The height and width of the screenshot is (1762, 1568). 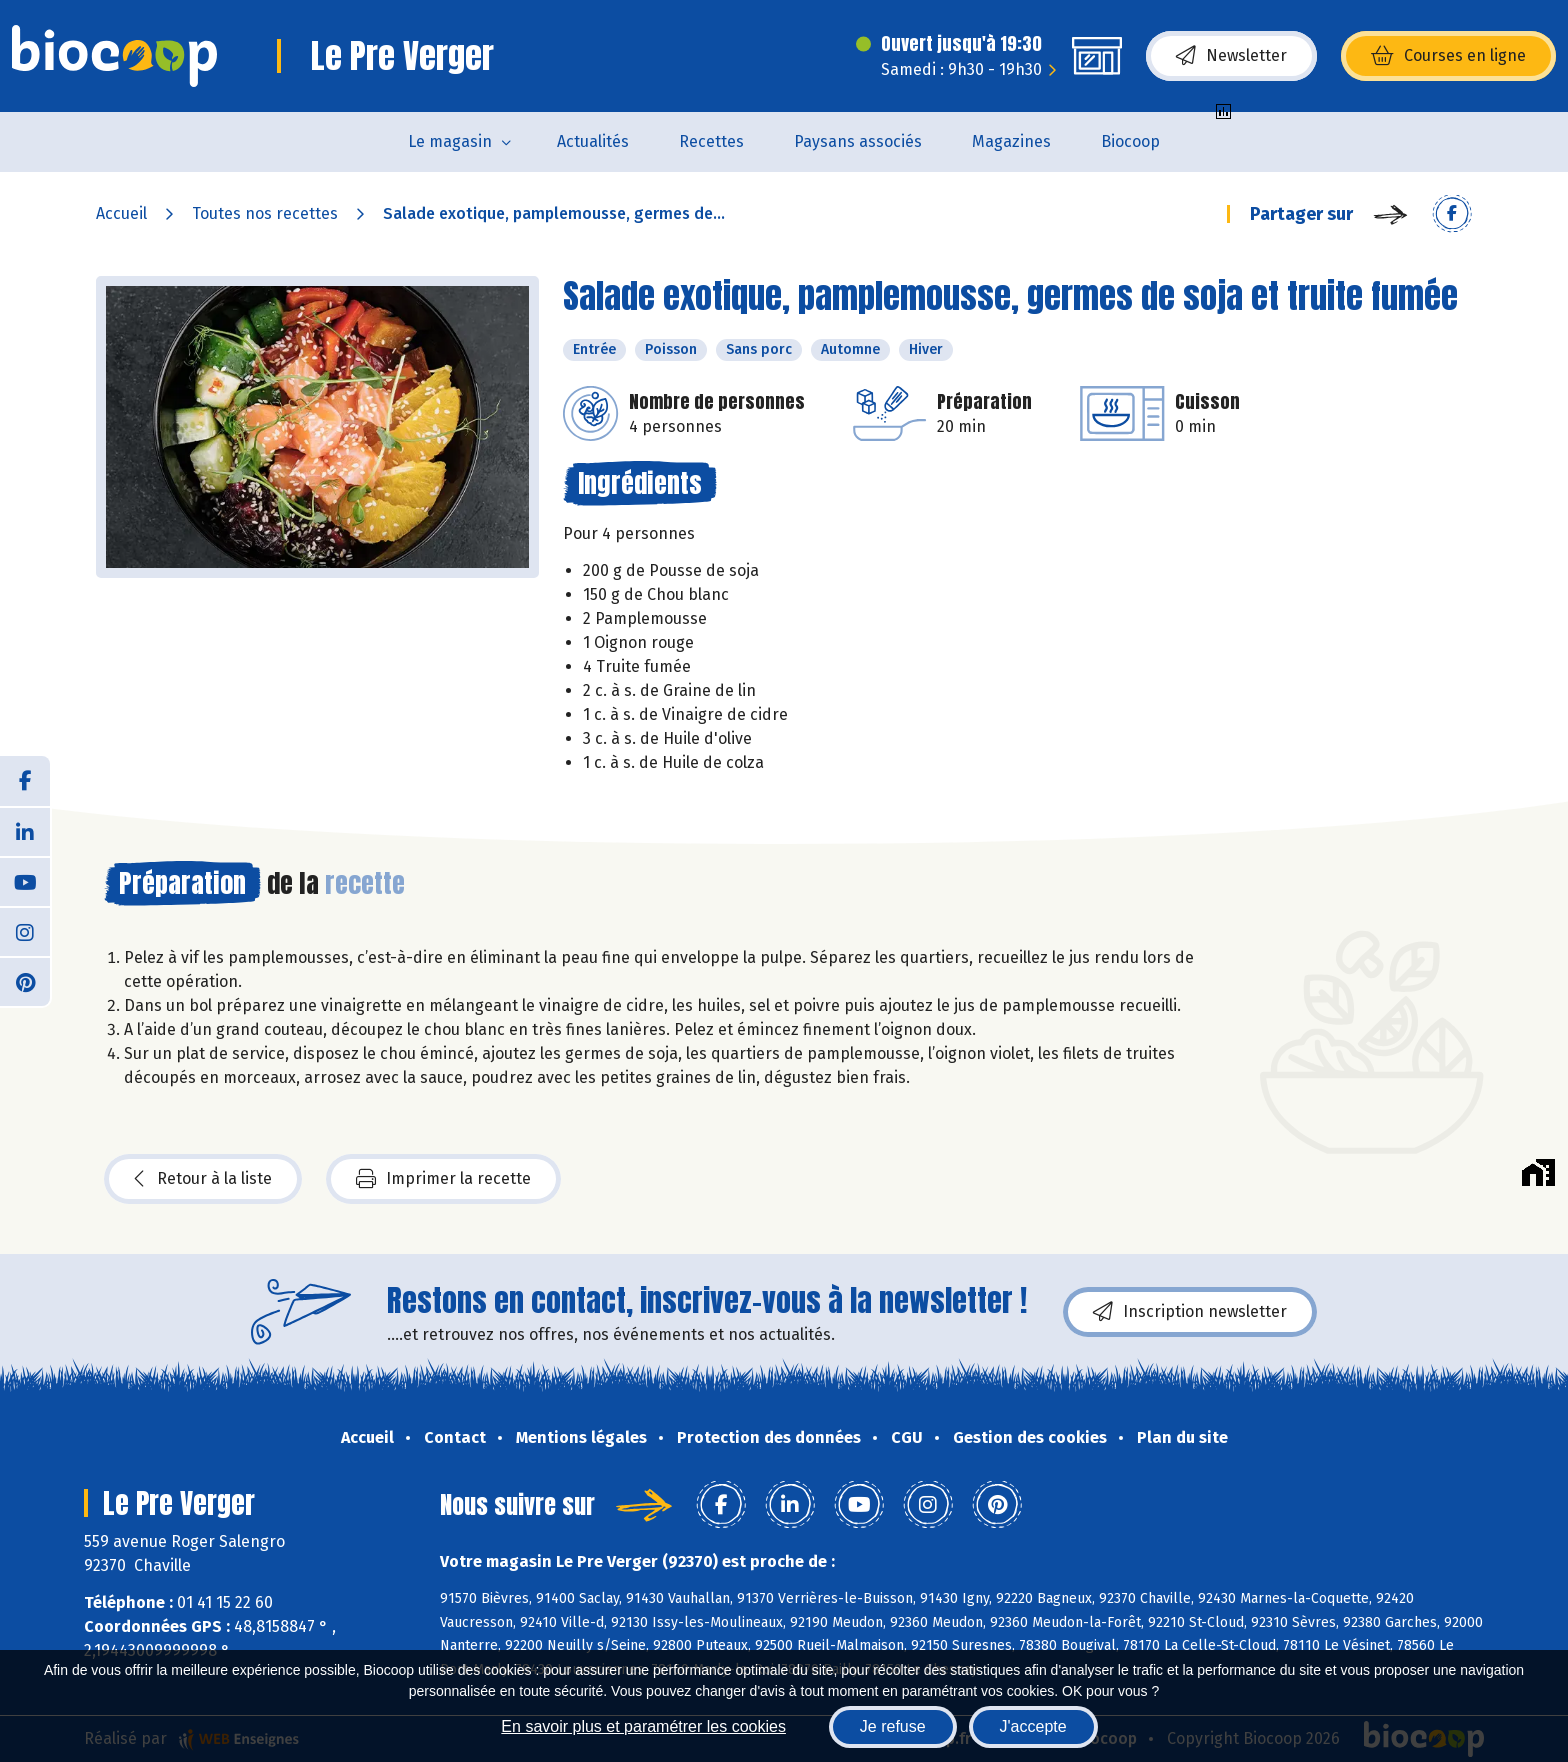 I want to click on switch between home and office mode, so click(x=1538, y=1172).